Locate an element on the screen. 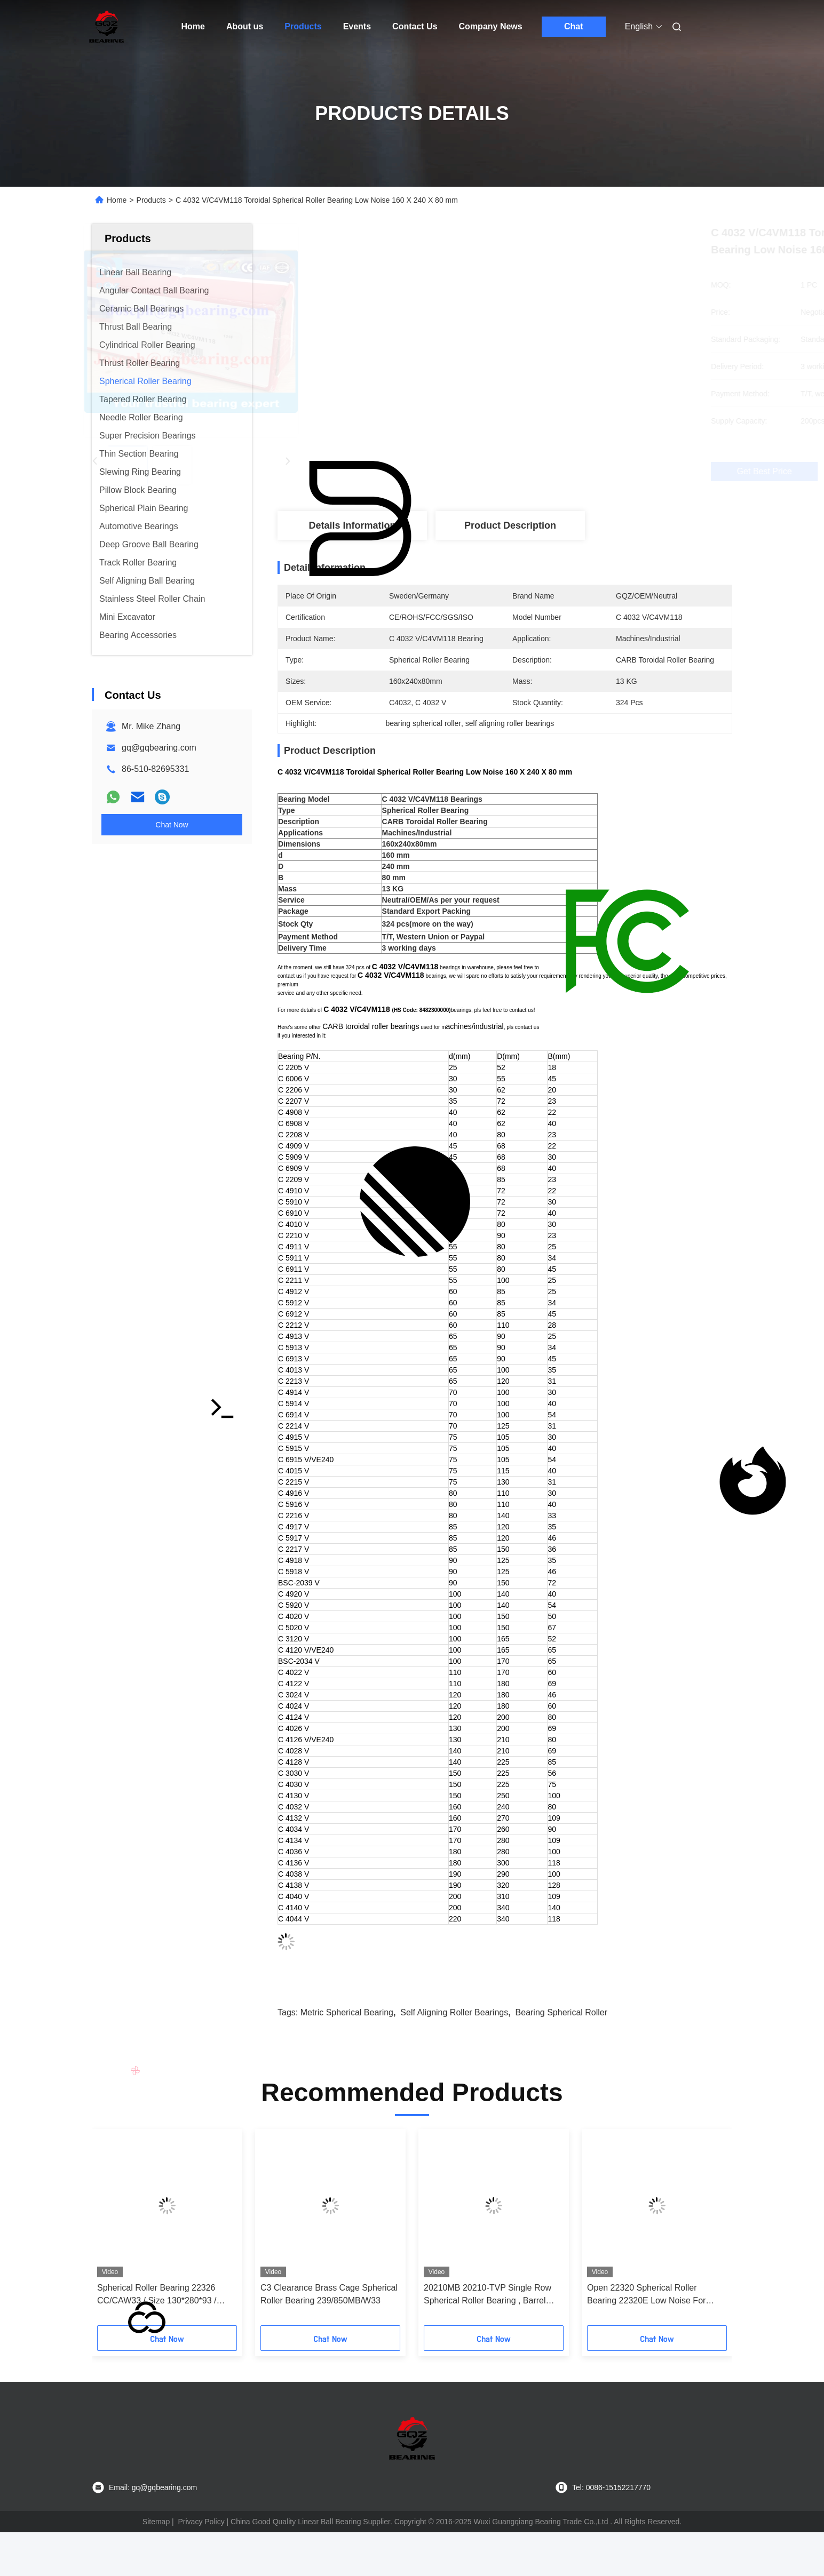  bluesound brand logo is located at coordinates (360, 519).